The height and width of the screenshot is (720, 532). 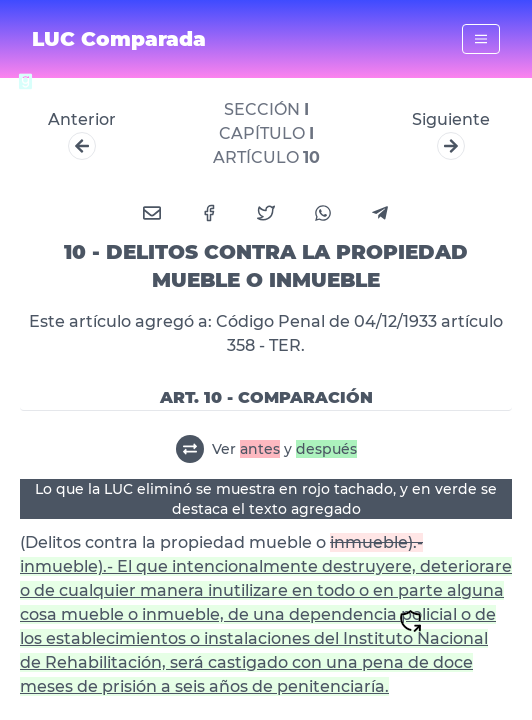 What do you see at coordinates (410, 620) in the screenshot?
I see `share security settings or permissions` at bounding box center [410, 620].